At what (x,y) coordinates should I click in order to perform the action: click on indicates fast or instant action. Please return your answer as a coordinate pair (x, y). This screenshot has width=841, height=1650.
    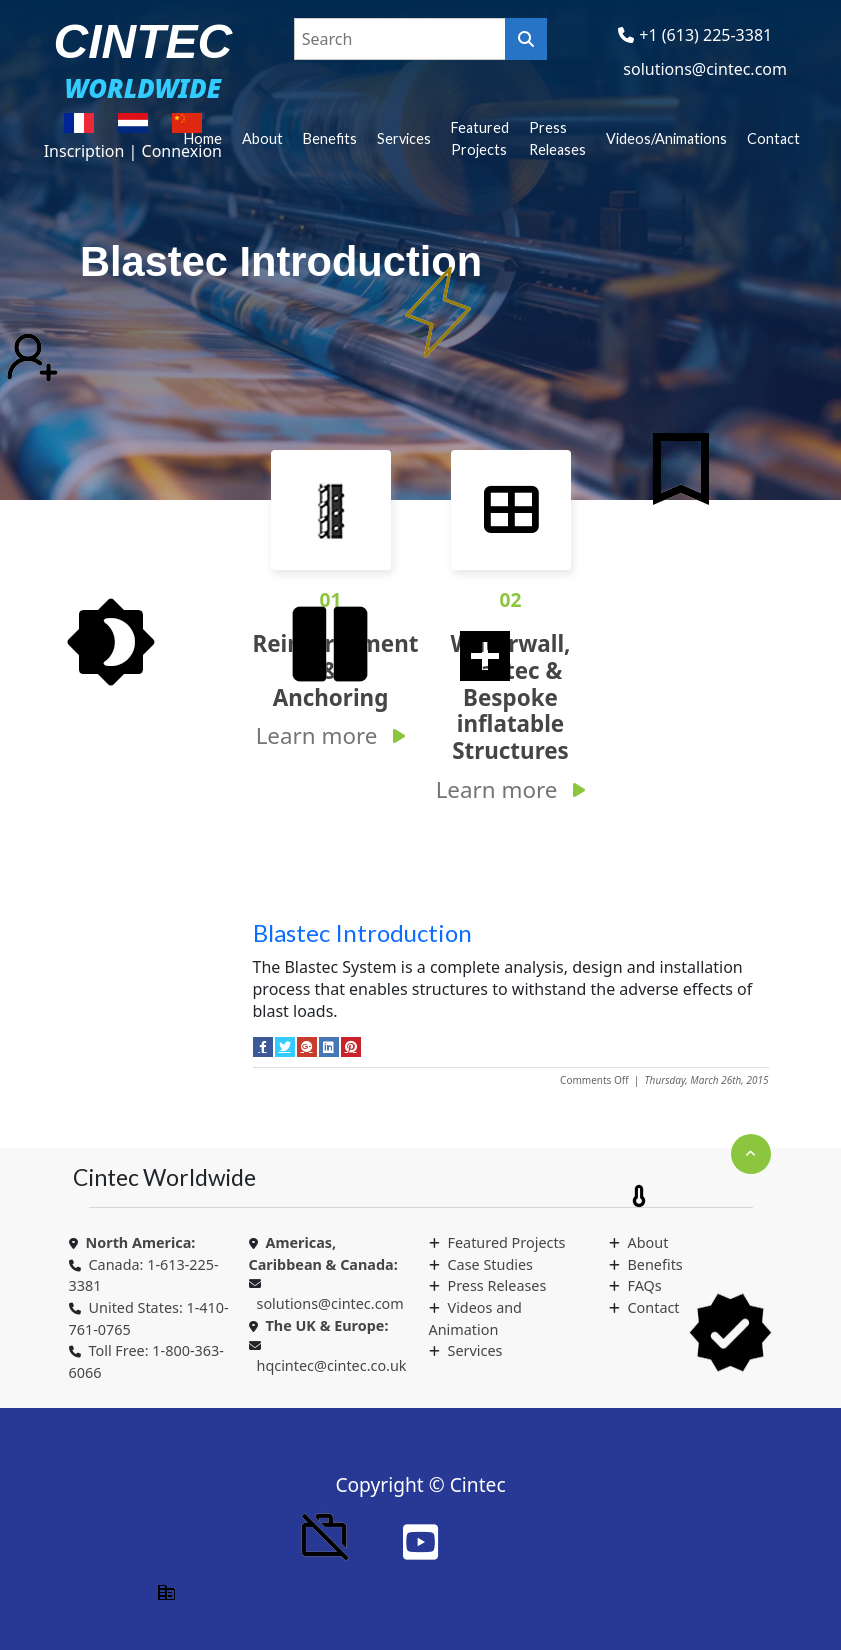
    Looking at the image, I should click on (438, 312).